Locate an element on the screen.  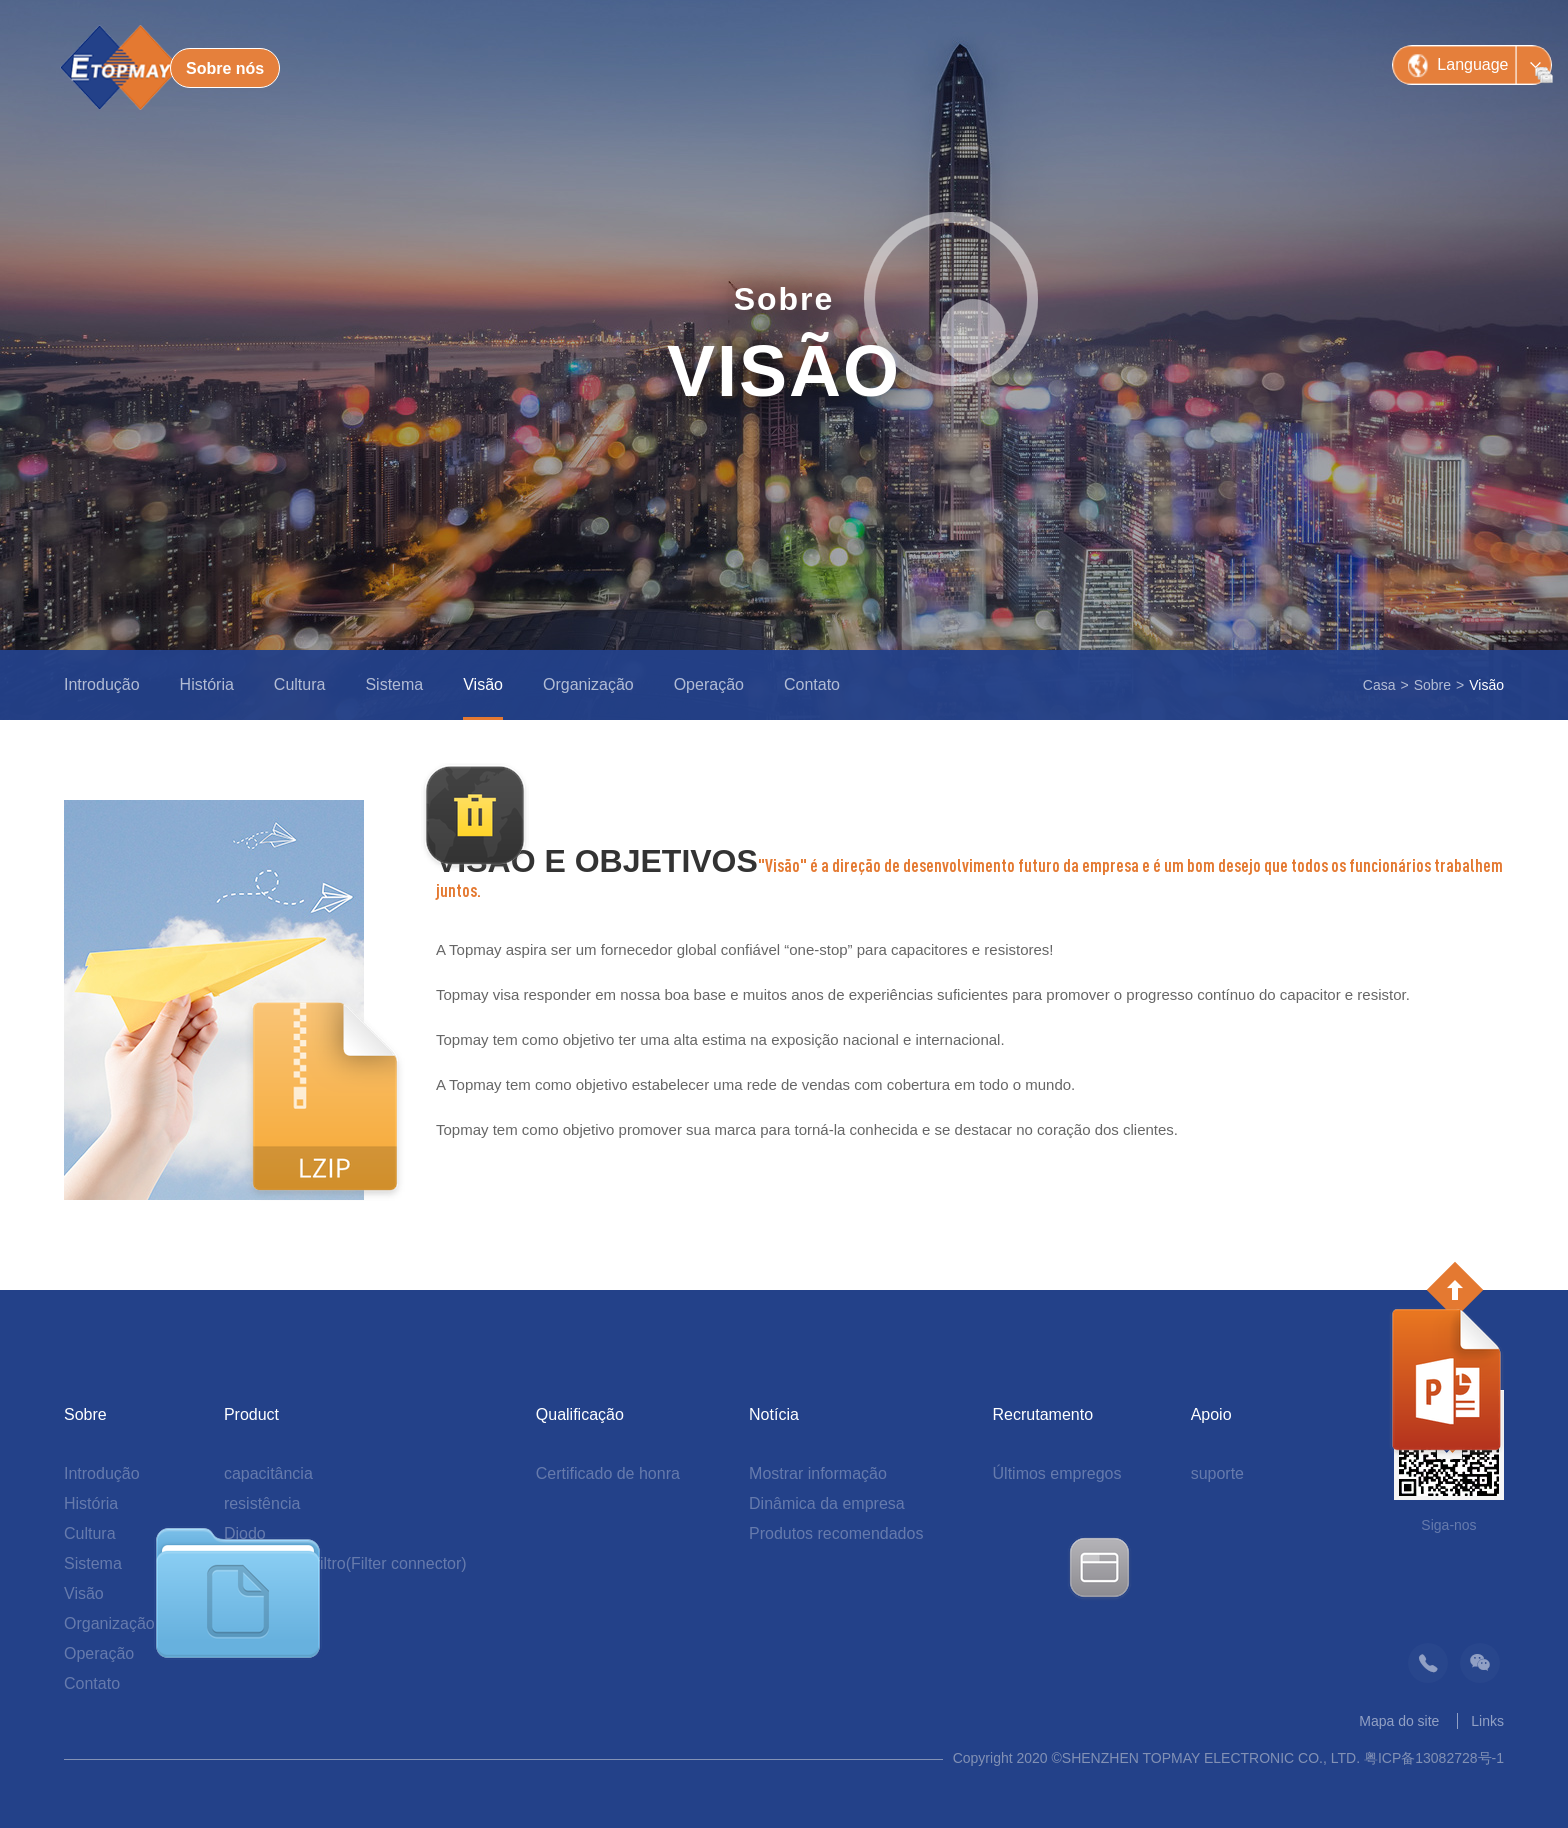
an lzip compressed archive file is located at coordinates (325, 1100).